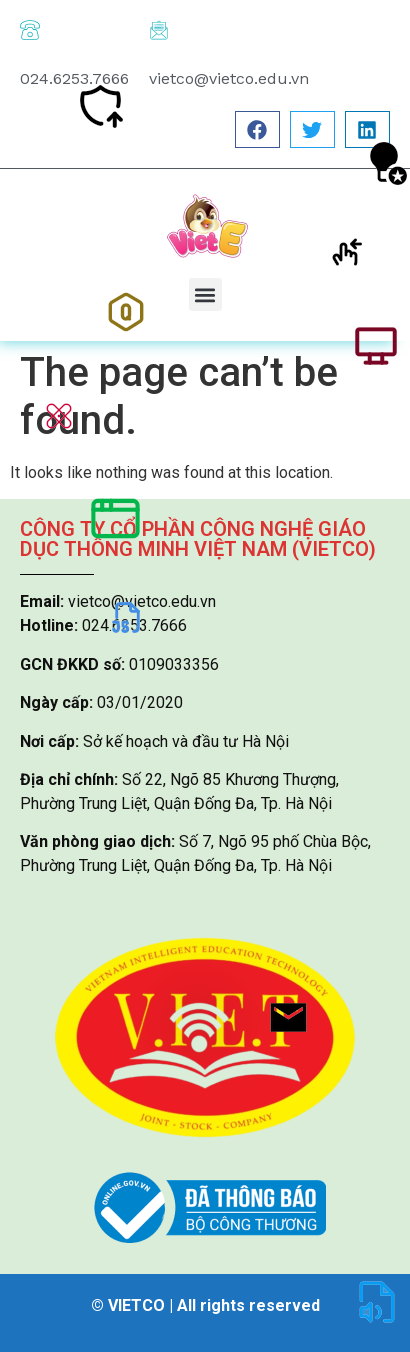 The image size is (410, 1352). What do you see at coordinates (115, 518) in the screenshot?
I see `open a new application window` at bounding box center [115, 518].